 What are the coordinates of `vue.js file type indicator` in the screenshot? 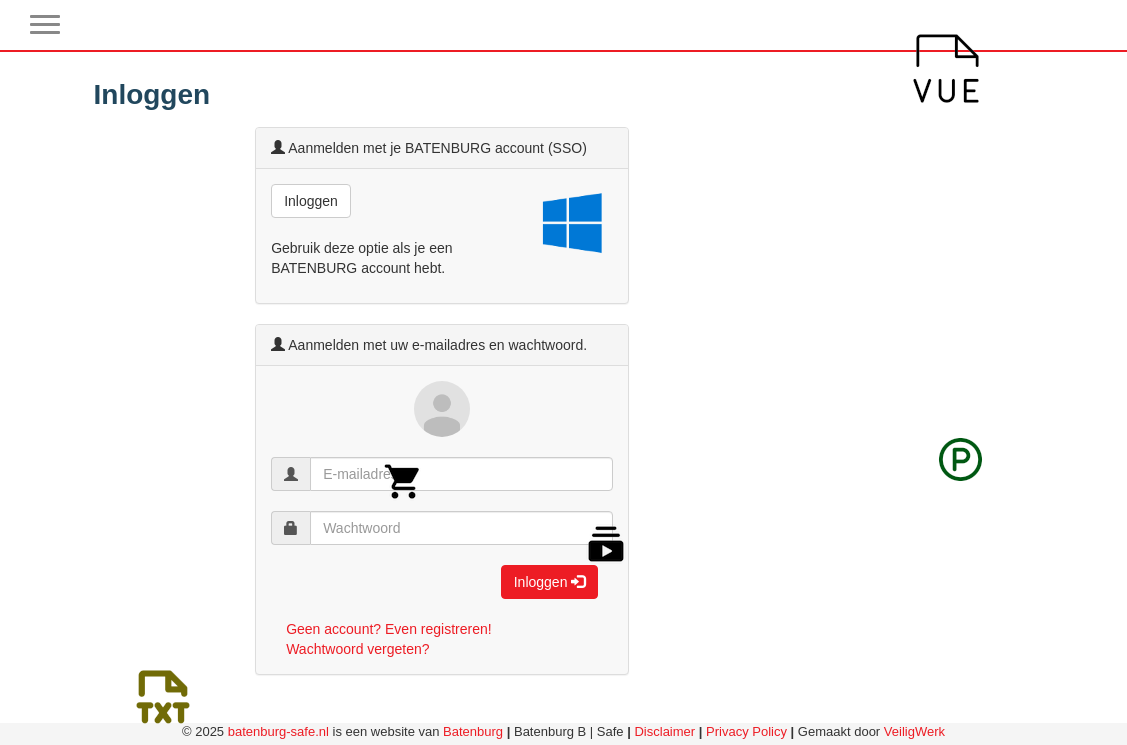 It's located at (947, 71).